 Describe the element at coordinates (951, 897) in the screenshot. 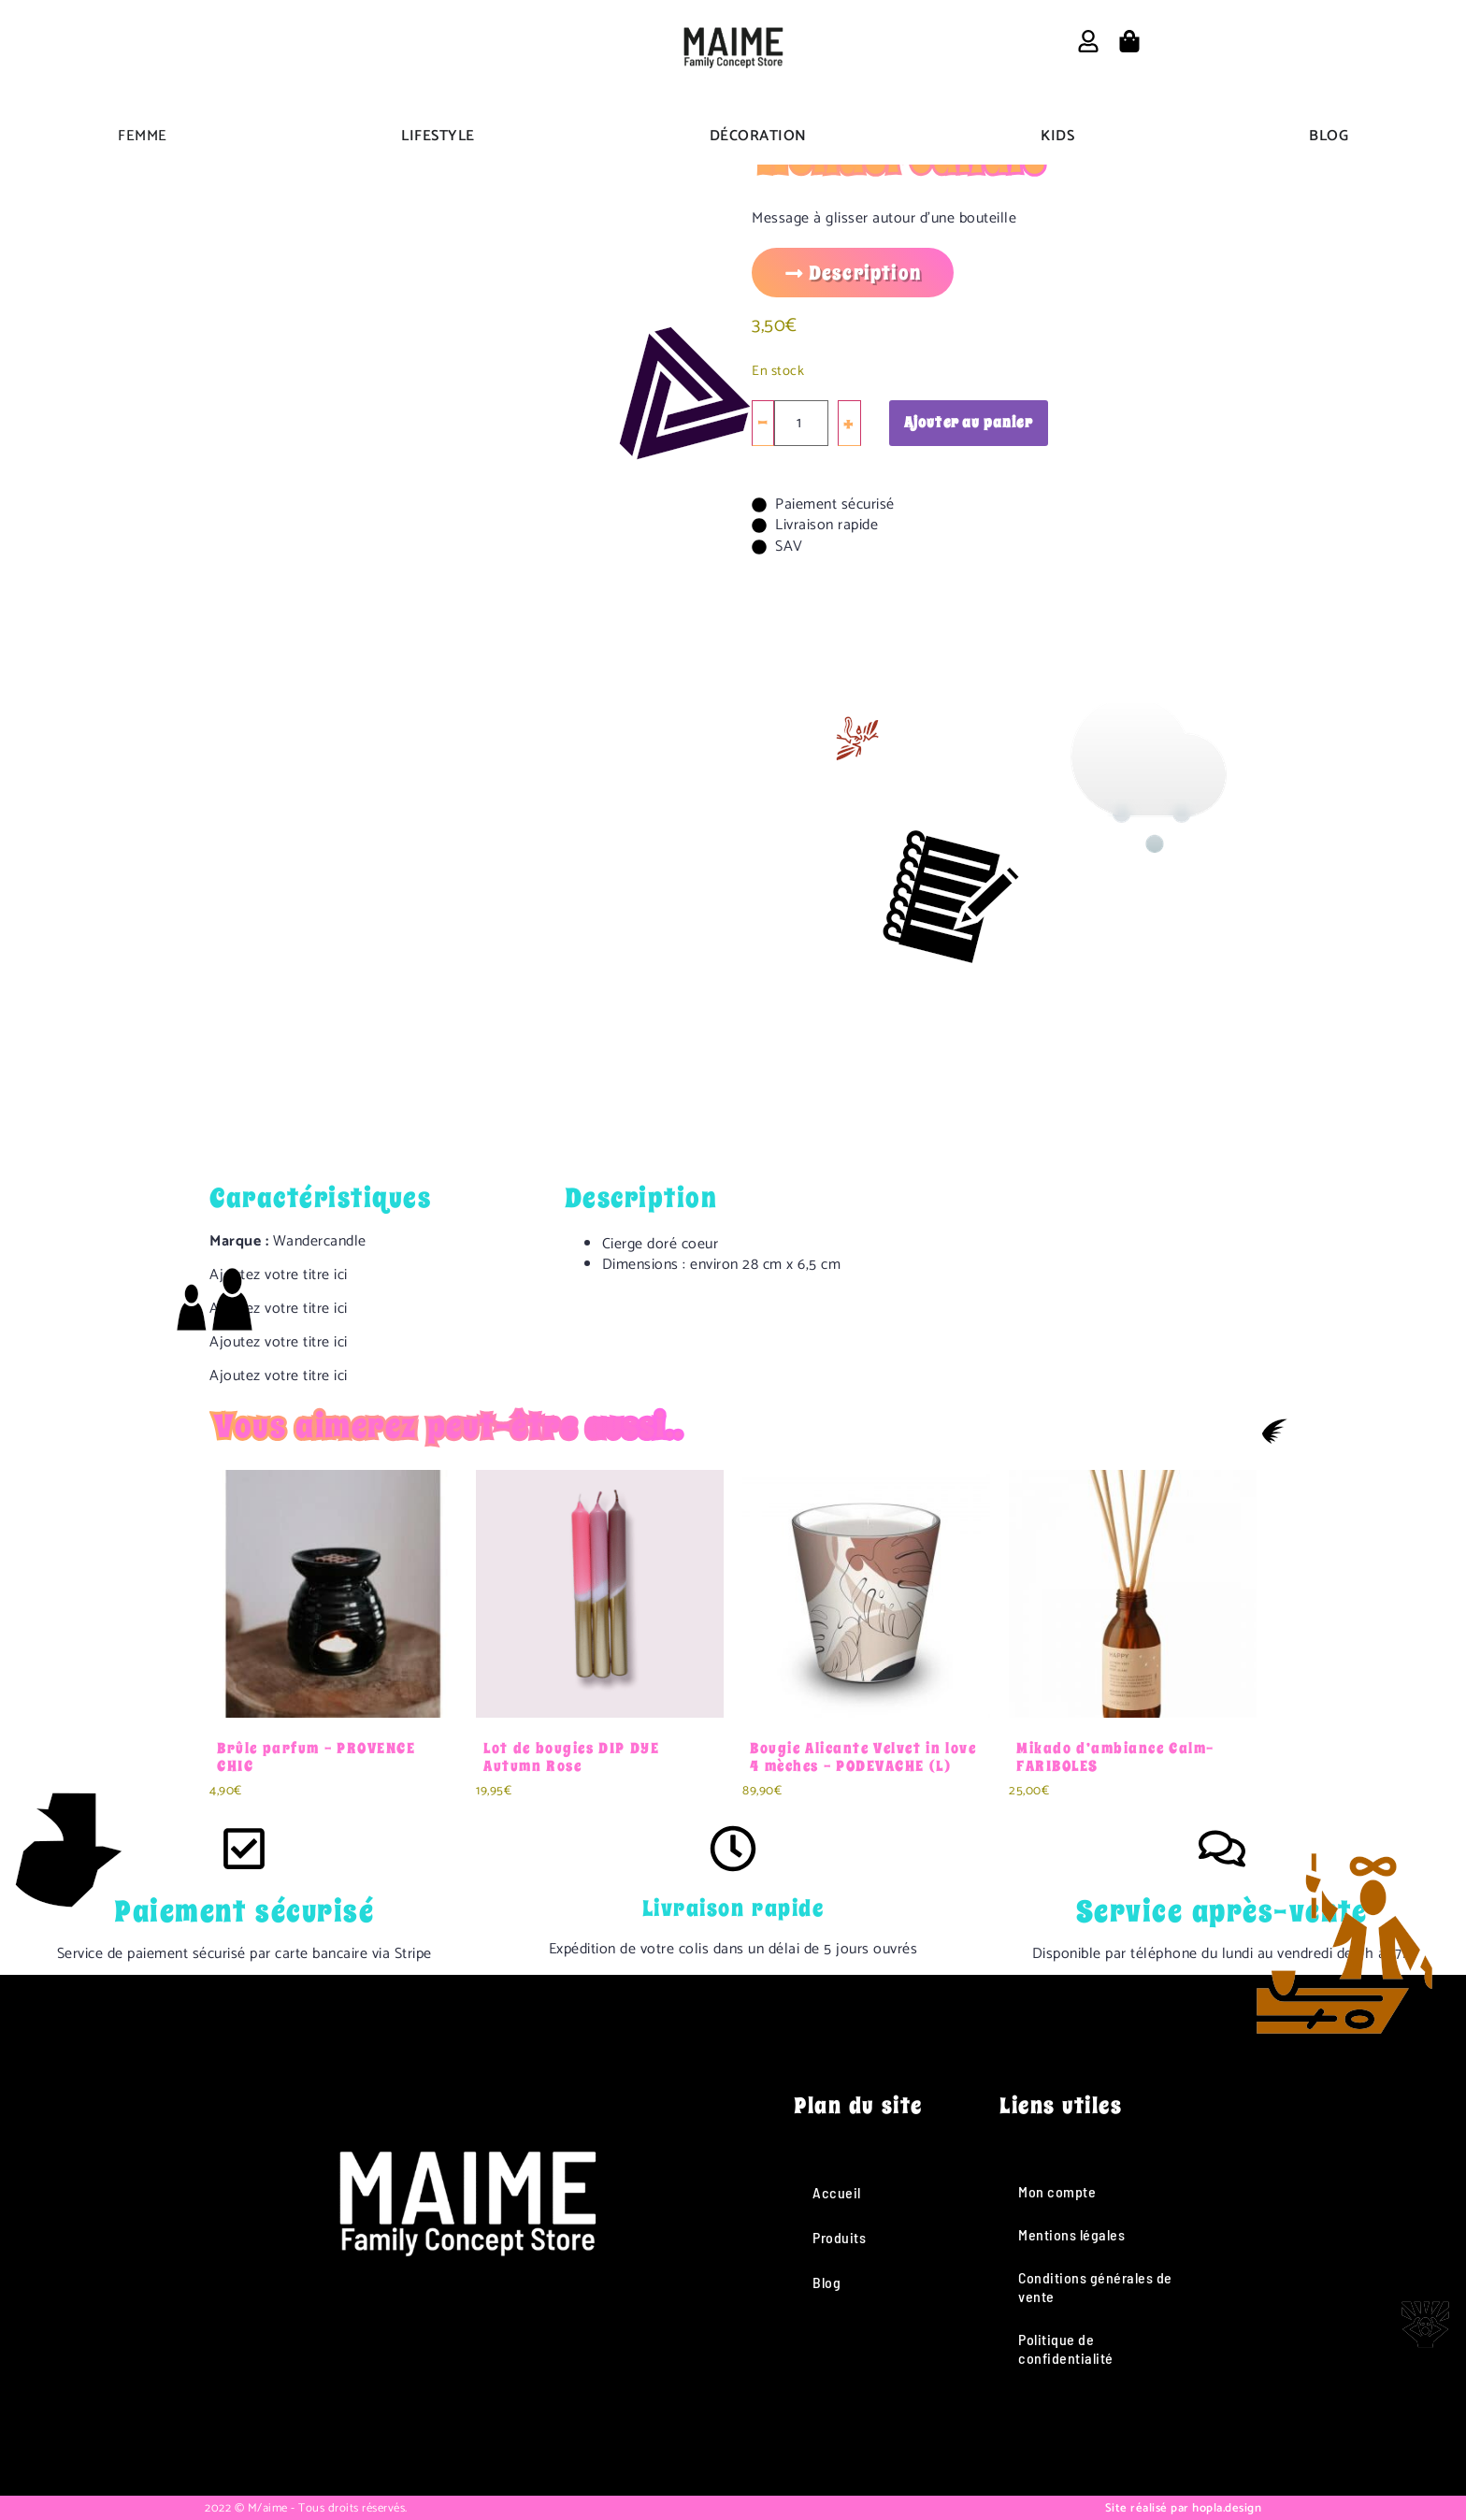

I see `open your notebook or journal` at that location.